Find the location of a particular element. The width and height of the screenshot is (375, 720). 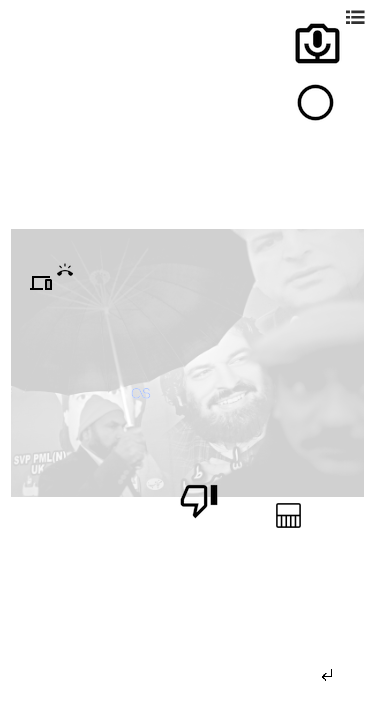

incoming call alert is located at coordinates (65, 270).